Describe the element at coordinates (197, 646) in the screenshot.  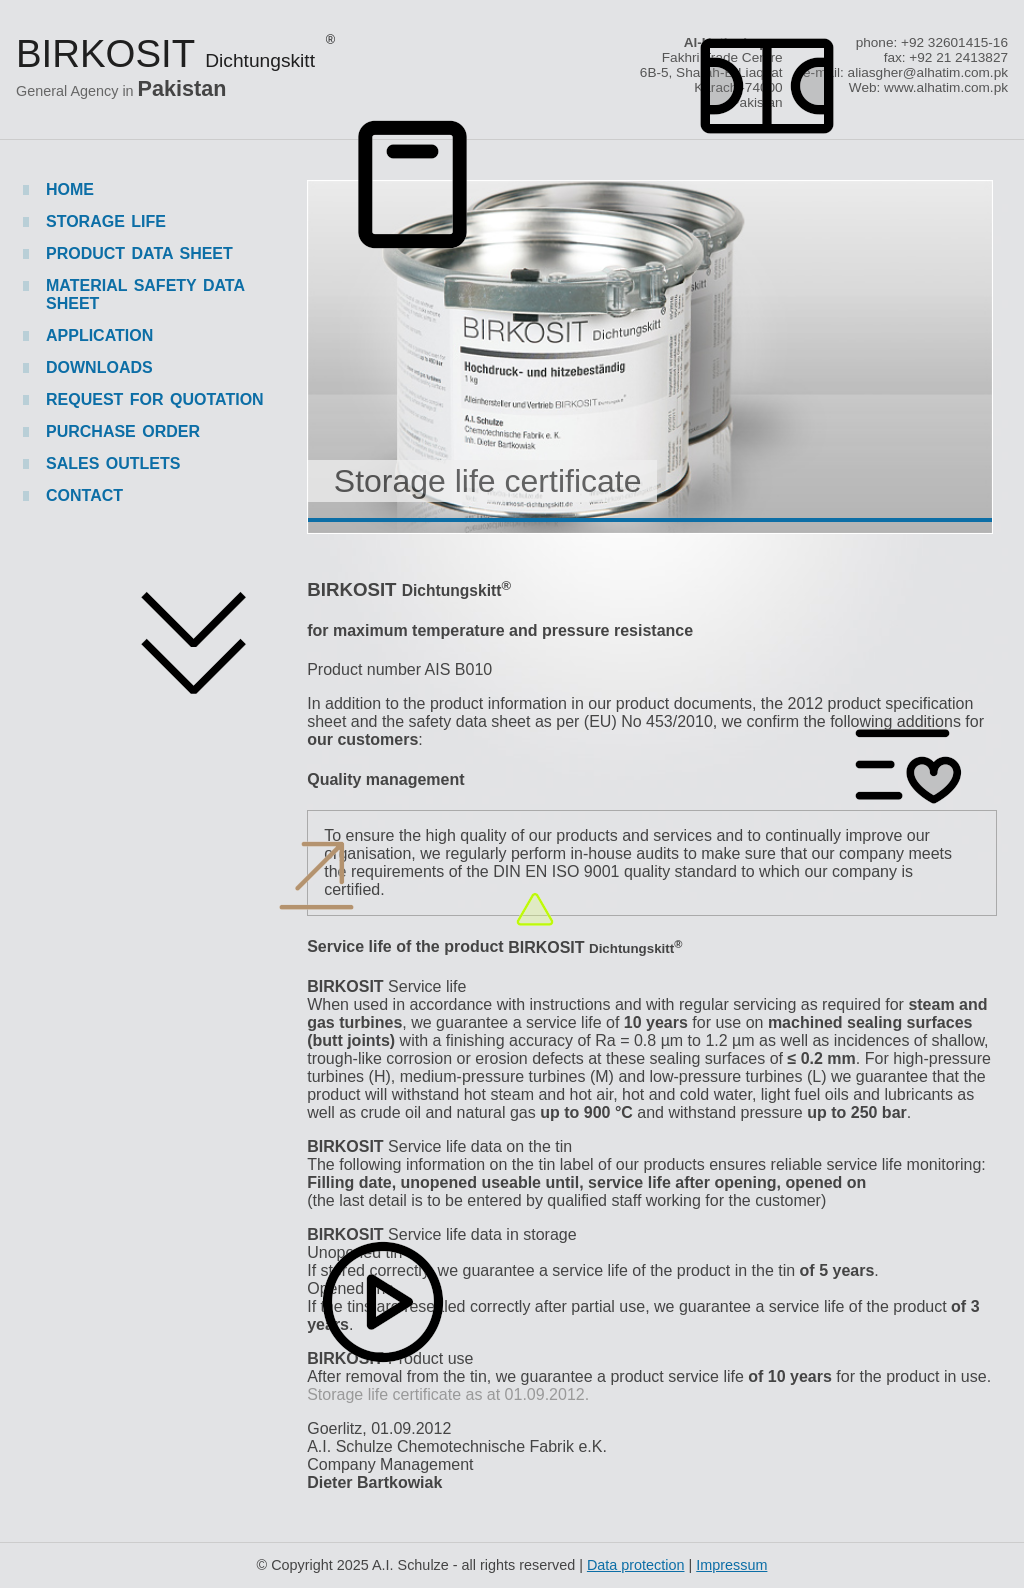
I see `expand collapsed content below` at that location.